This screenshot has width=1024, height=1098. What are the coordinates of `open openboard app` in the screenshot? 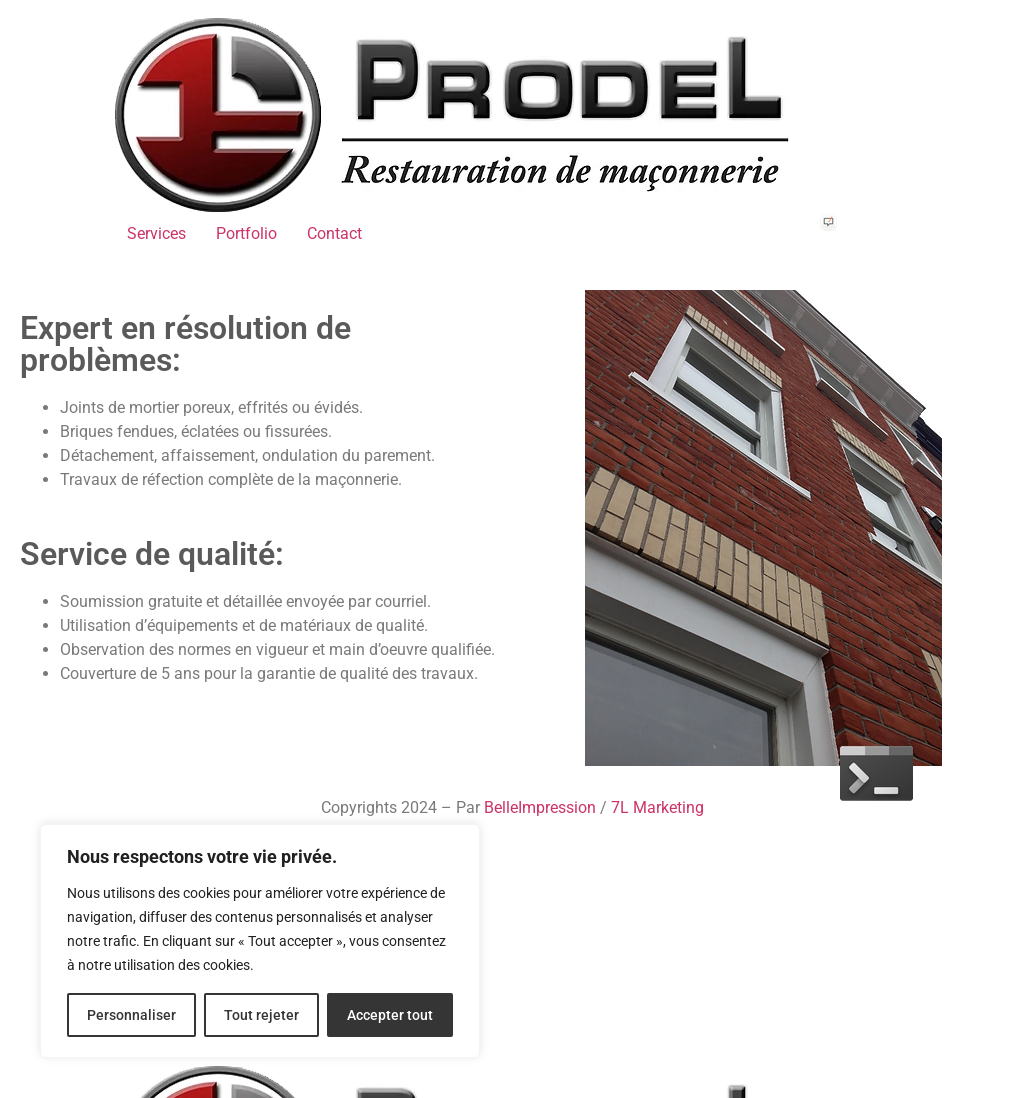 It's located at (828, 221).